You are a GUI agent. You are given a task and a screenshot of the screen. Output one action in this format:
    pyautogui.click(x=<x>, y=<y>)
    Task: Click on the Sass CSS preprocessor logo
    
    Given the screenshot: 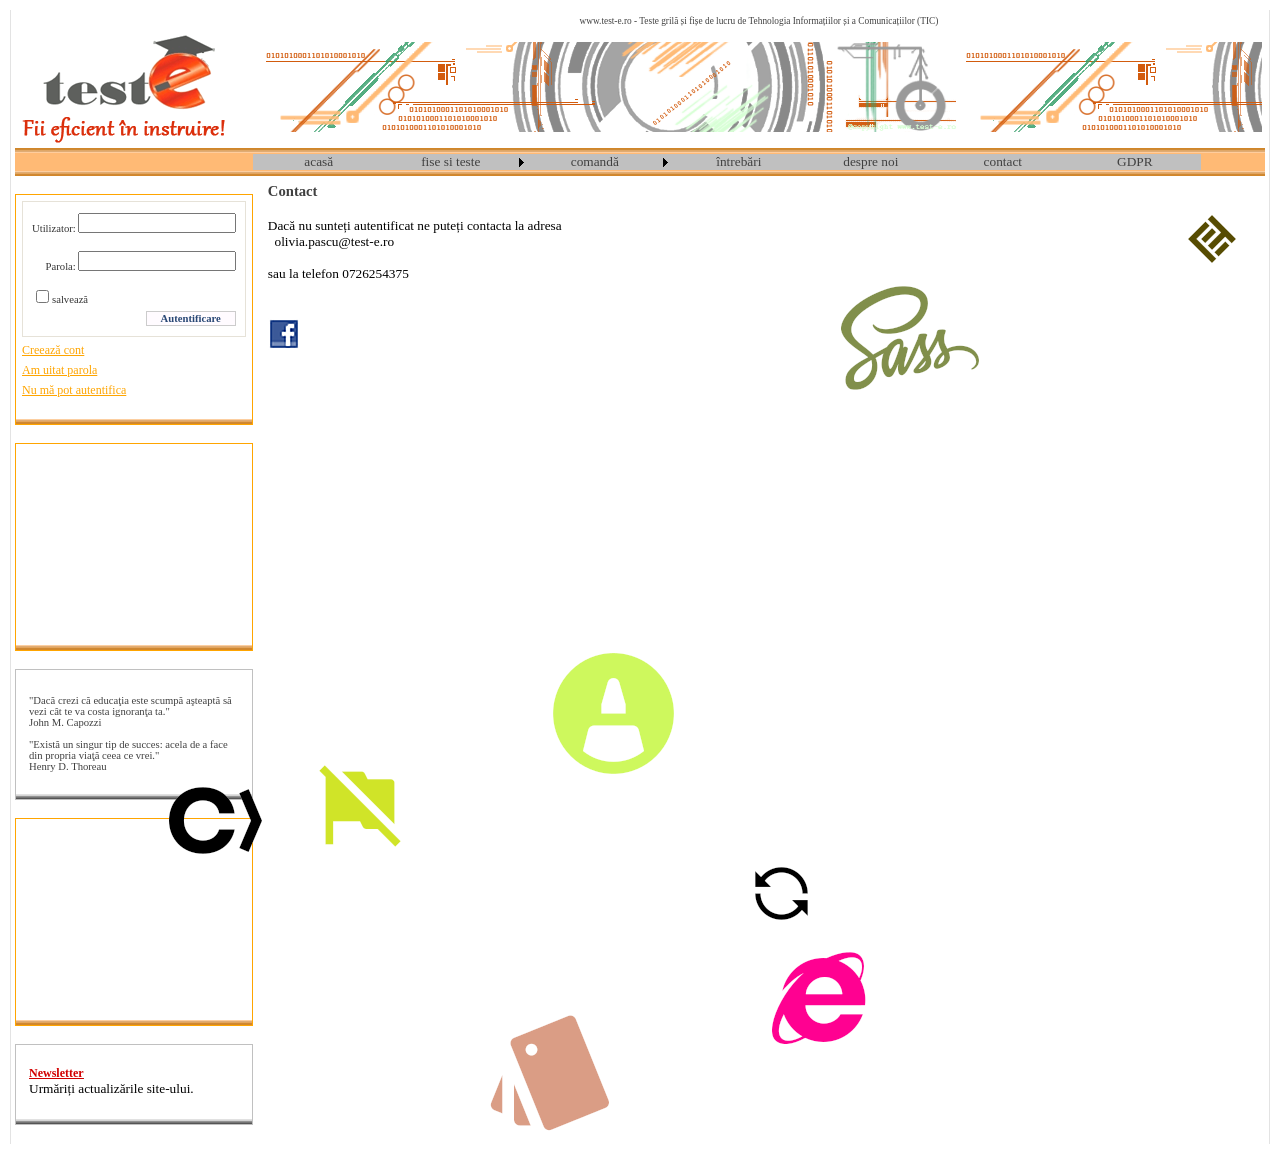 What is the action you would take?
    pyautogui.click(x=910, y=338)
    